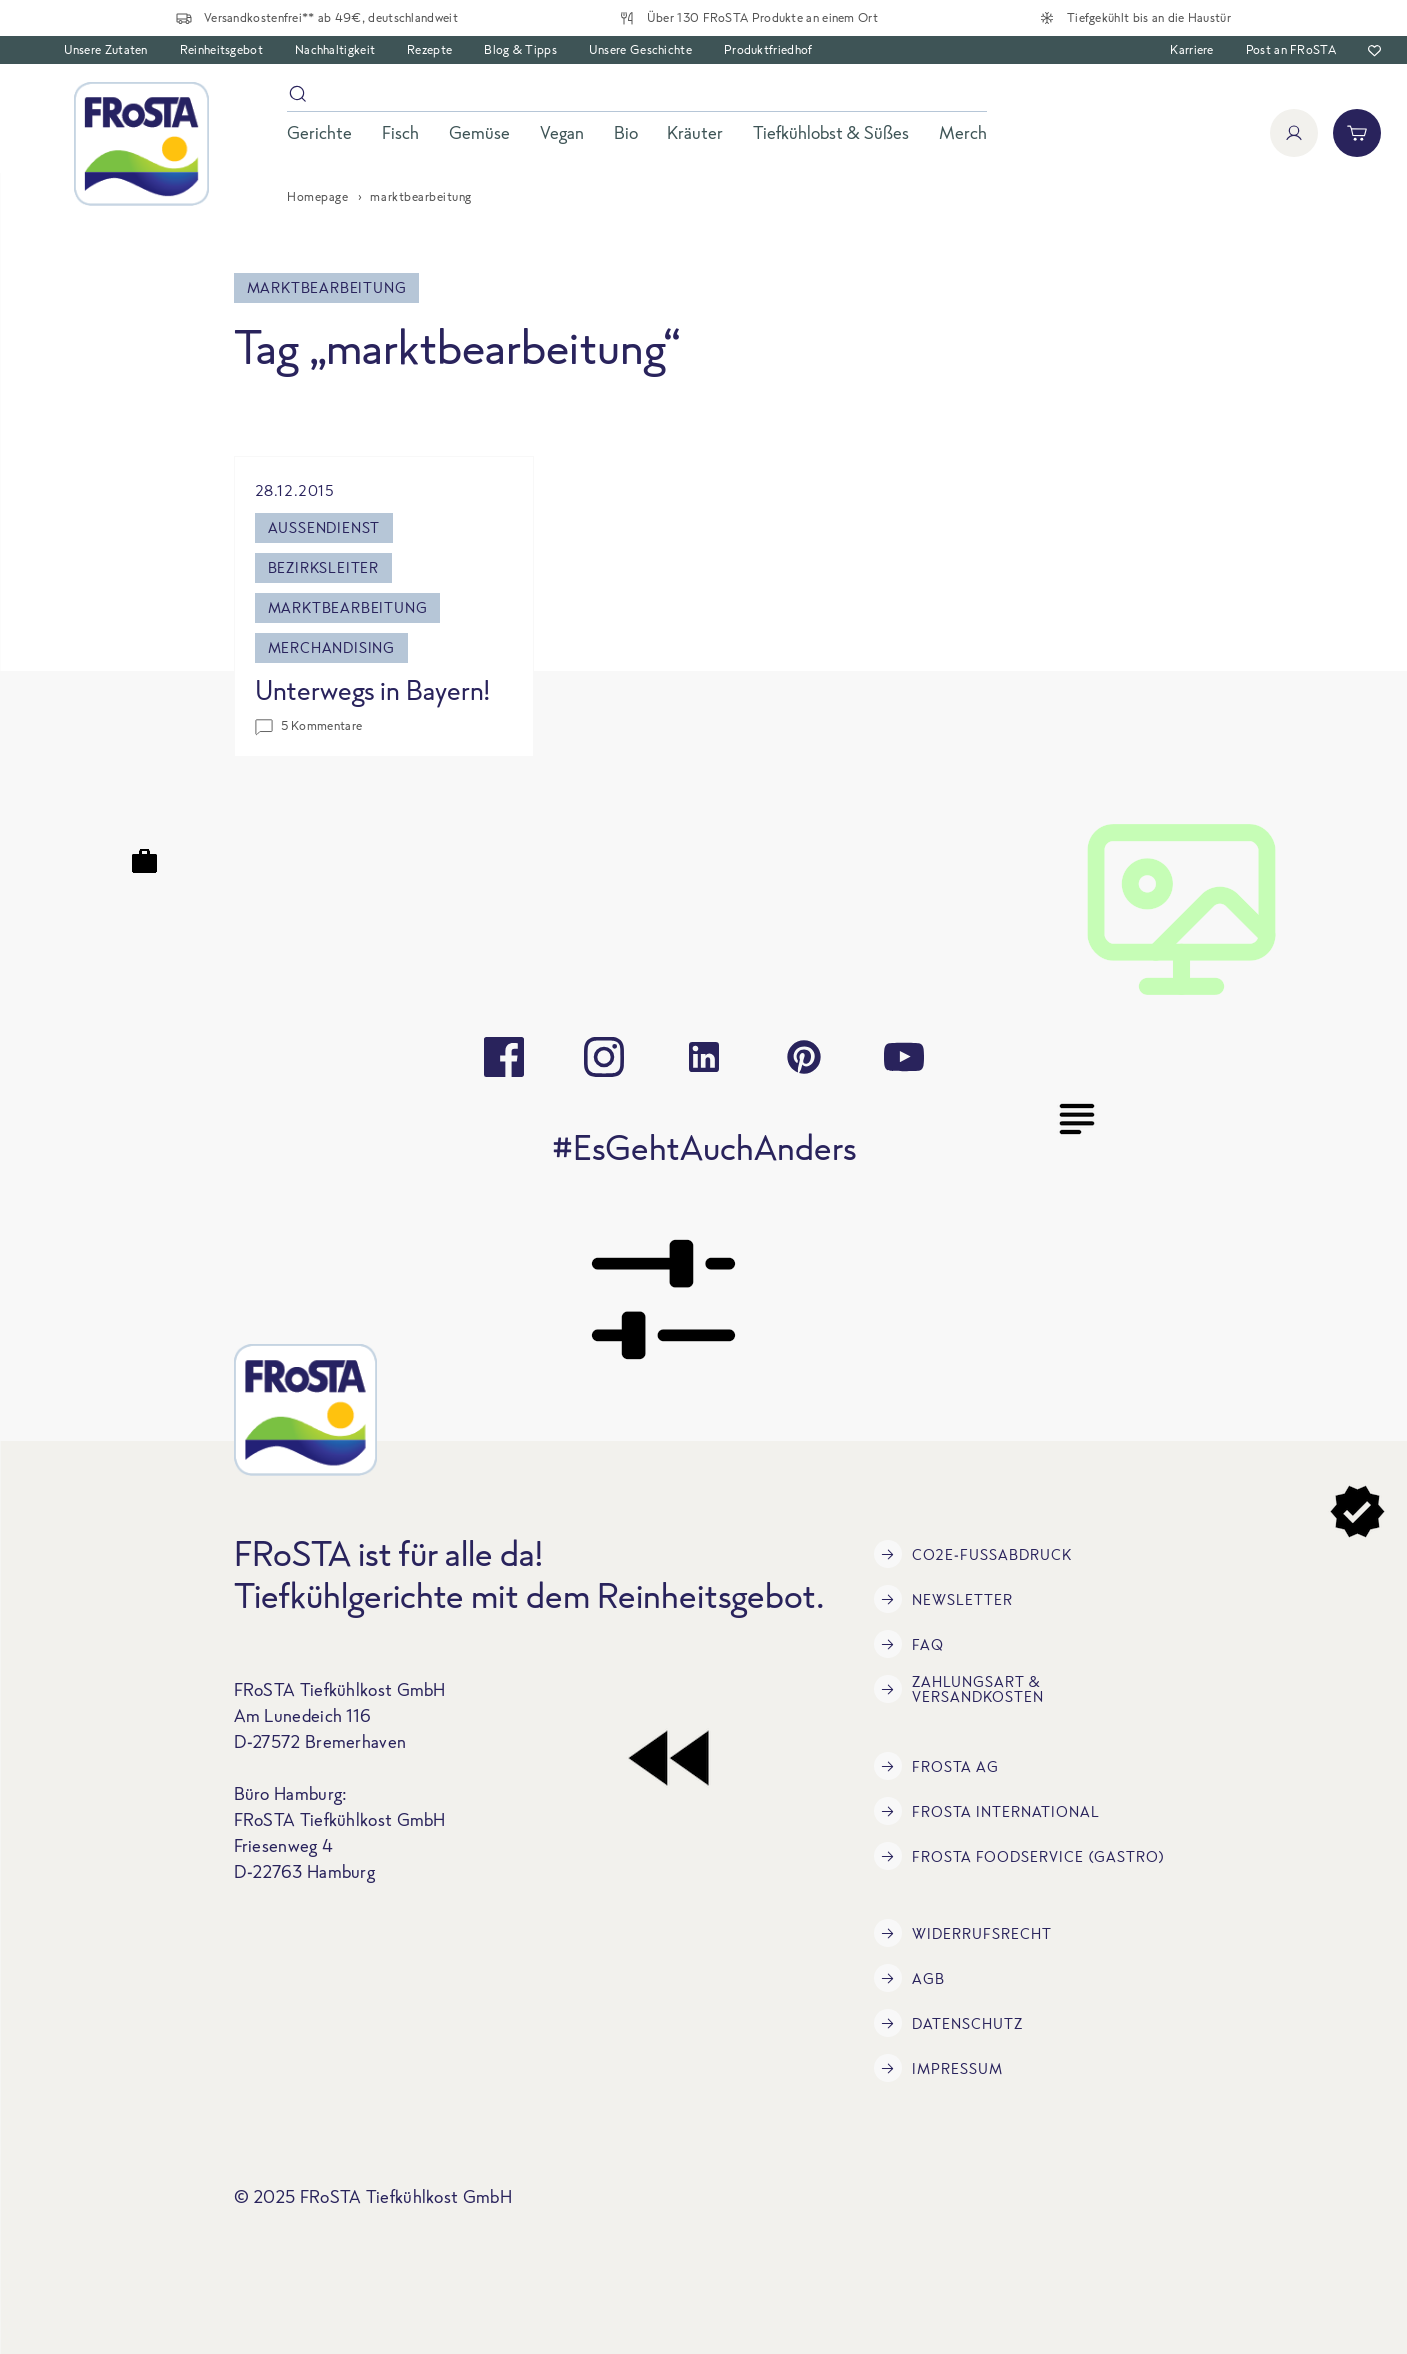 This screenshot has width=1407, height=2354. I want to click on indicates a verified account or identity, so click(1357, 1511).